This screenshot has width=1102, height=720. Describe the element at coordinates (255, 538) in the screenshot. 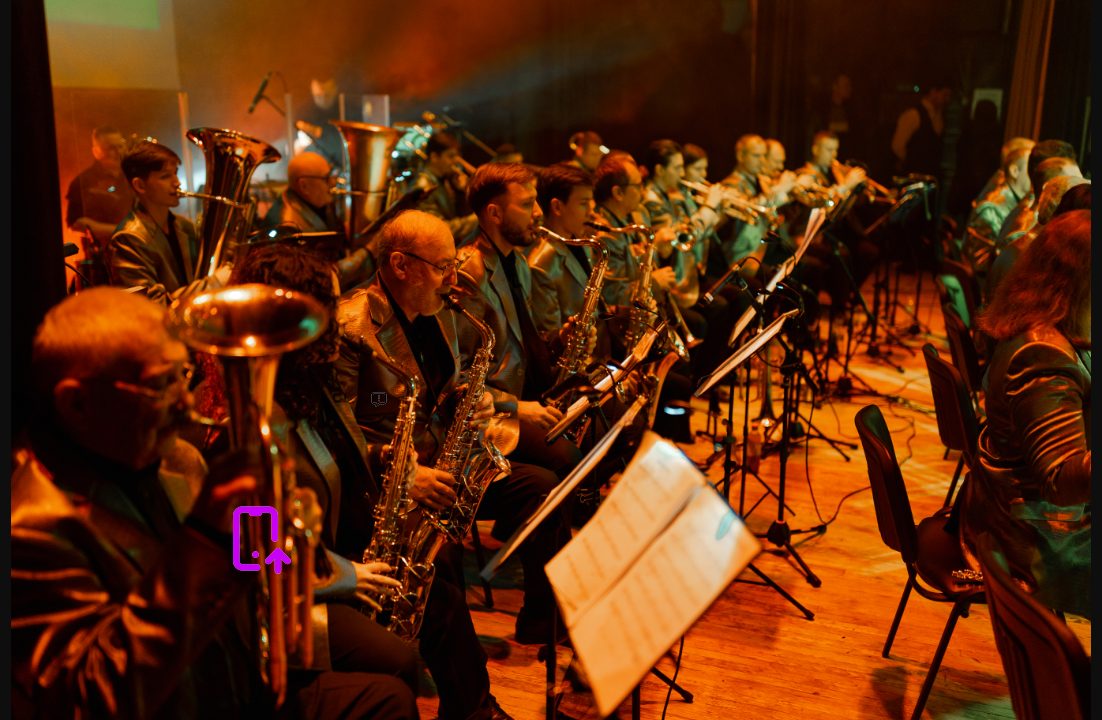

I see `upload from mobile device` at that location.